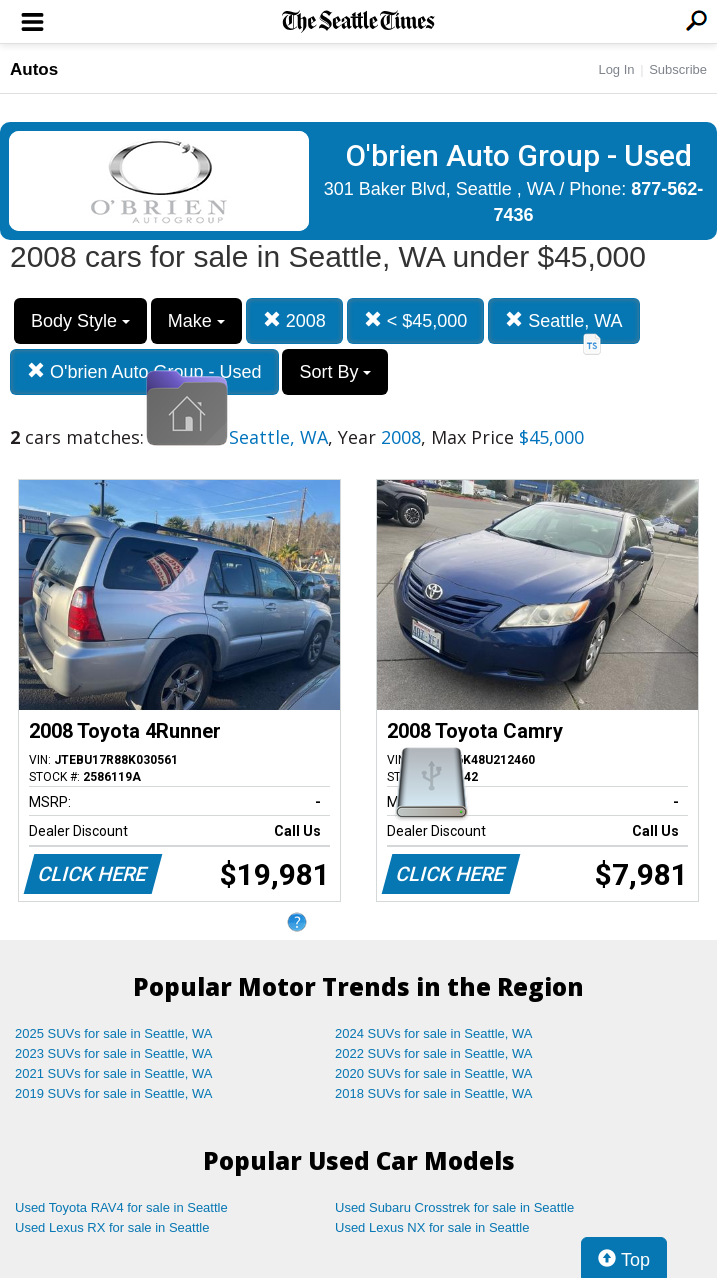 The width and height of the screenshot is (717, 1278). I want to click on access your home folder, so click(187, 408).